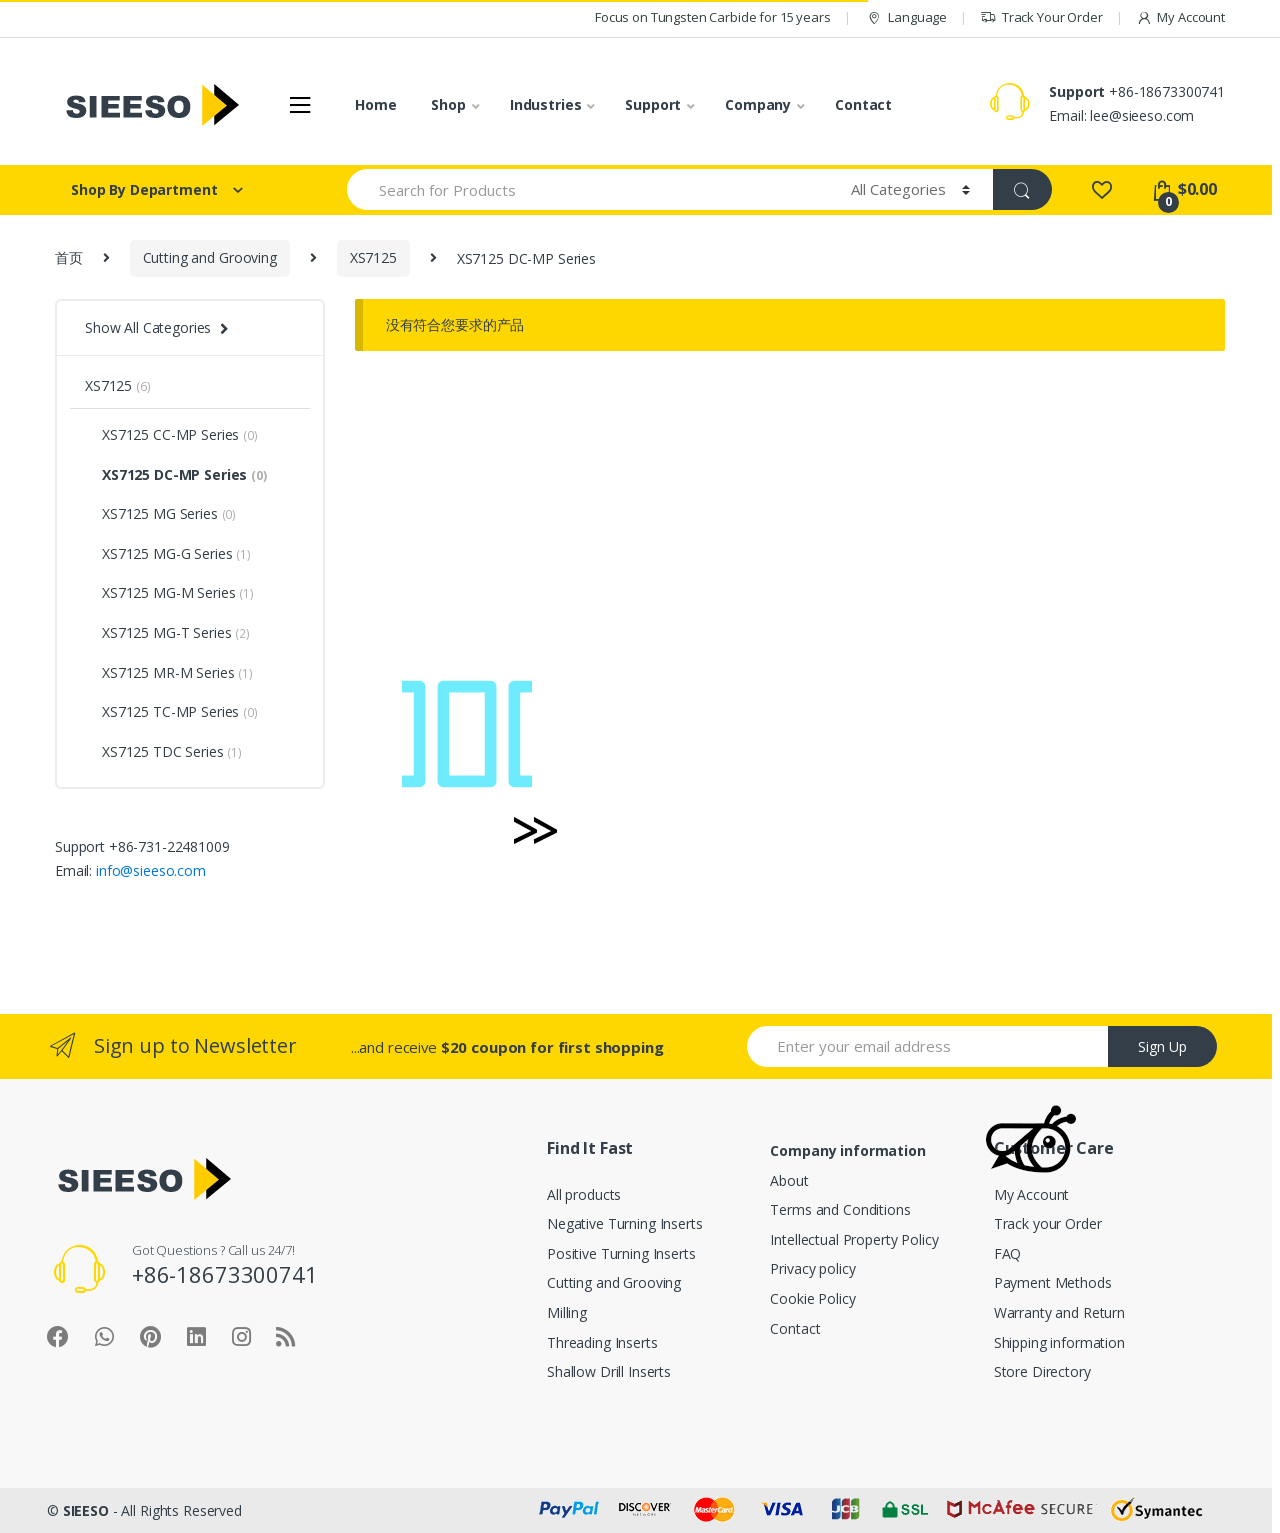 Image resolution: width=1280 pixels, height=1533 pixels. Describe the element at coordinates (1031, 1139) in the screenshot. I see `open the Honeygain app` at that location.